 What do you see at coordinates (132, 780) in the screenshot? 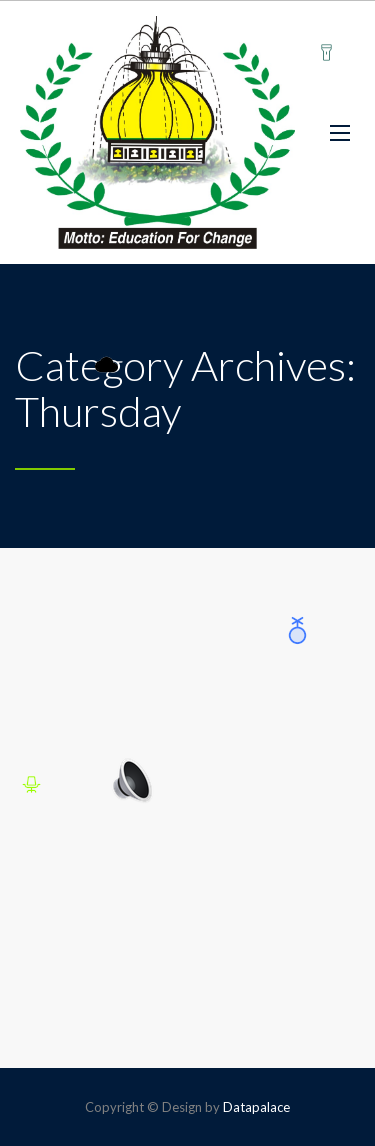
I see `adjust speaker or audio output settings` at bounding box center [132, 780].